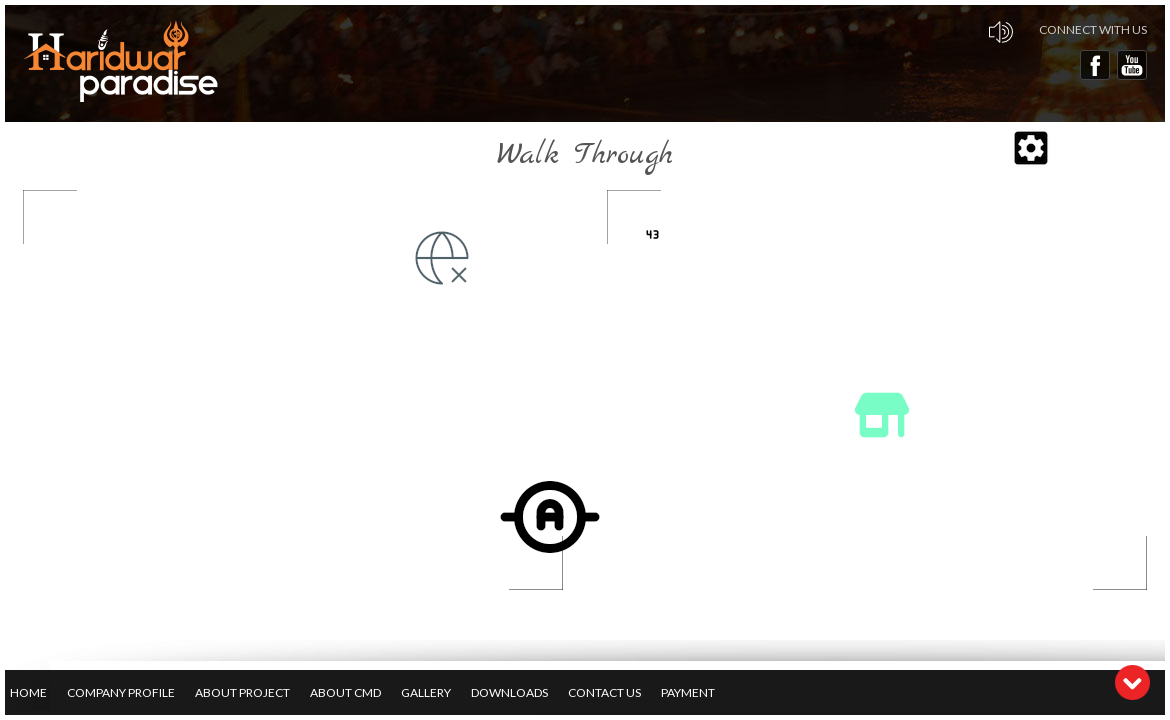  I want to click on indicates item number 43 in a list or sequence, so click(652, 234).